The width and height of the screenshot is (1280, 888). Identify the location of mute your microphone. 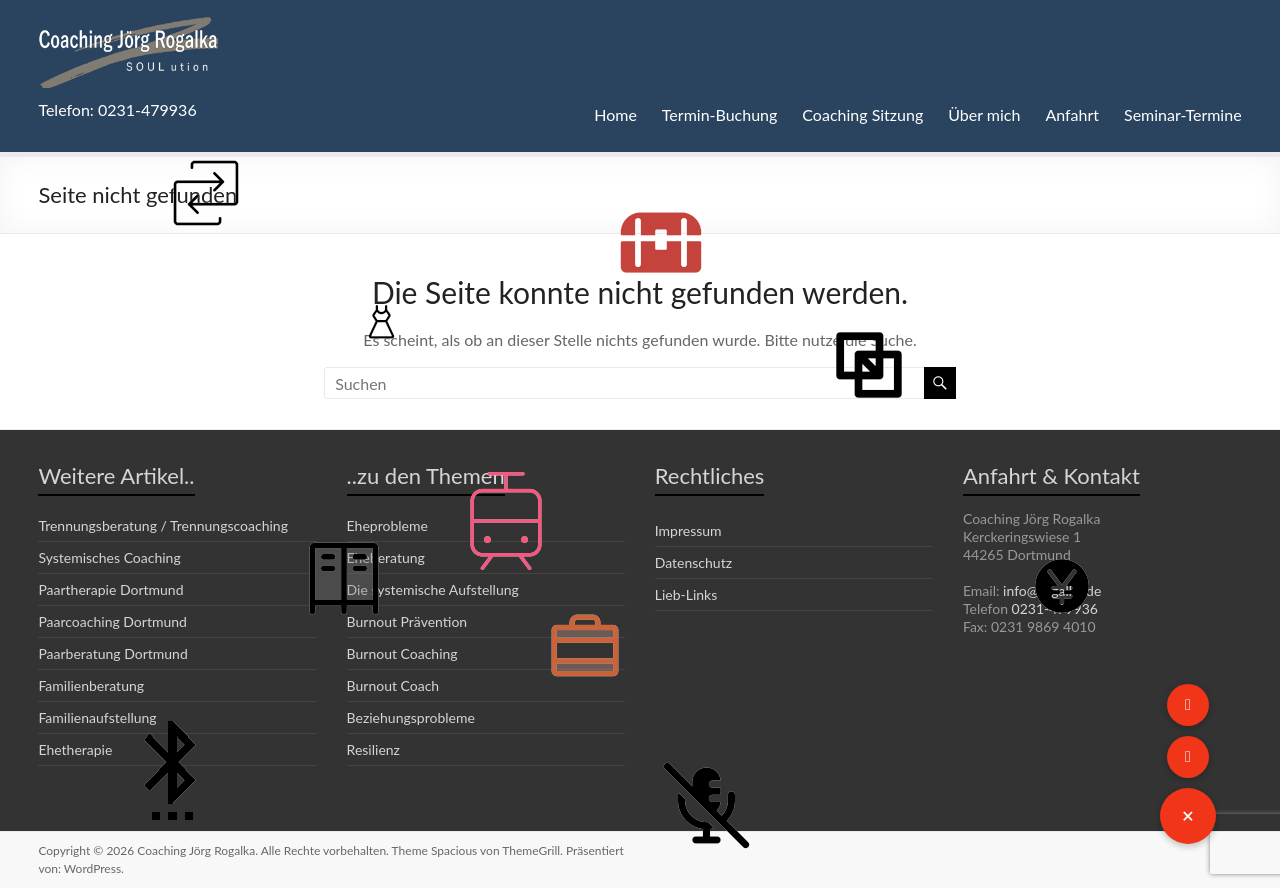
(706, 805).